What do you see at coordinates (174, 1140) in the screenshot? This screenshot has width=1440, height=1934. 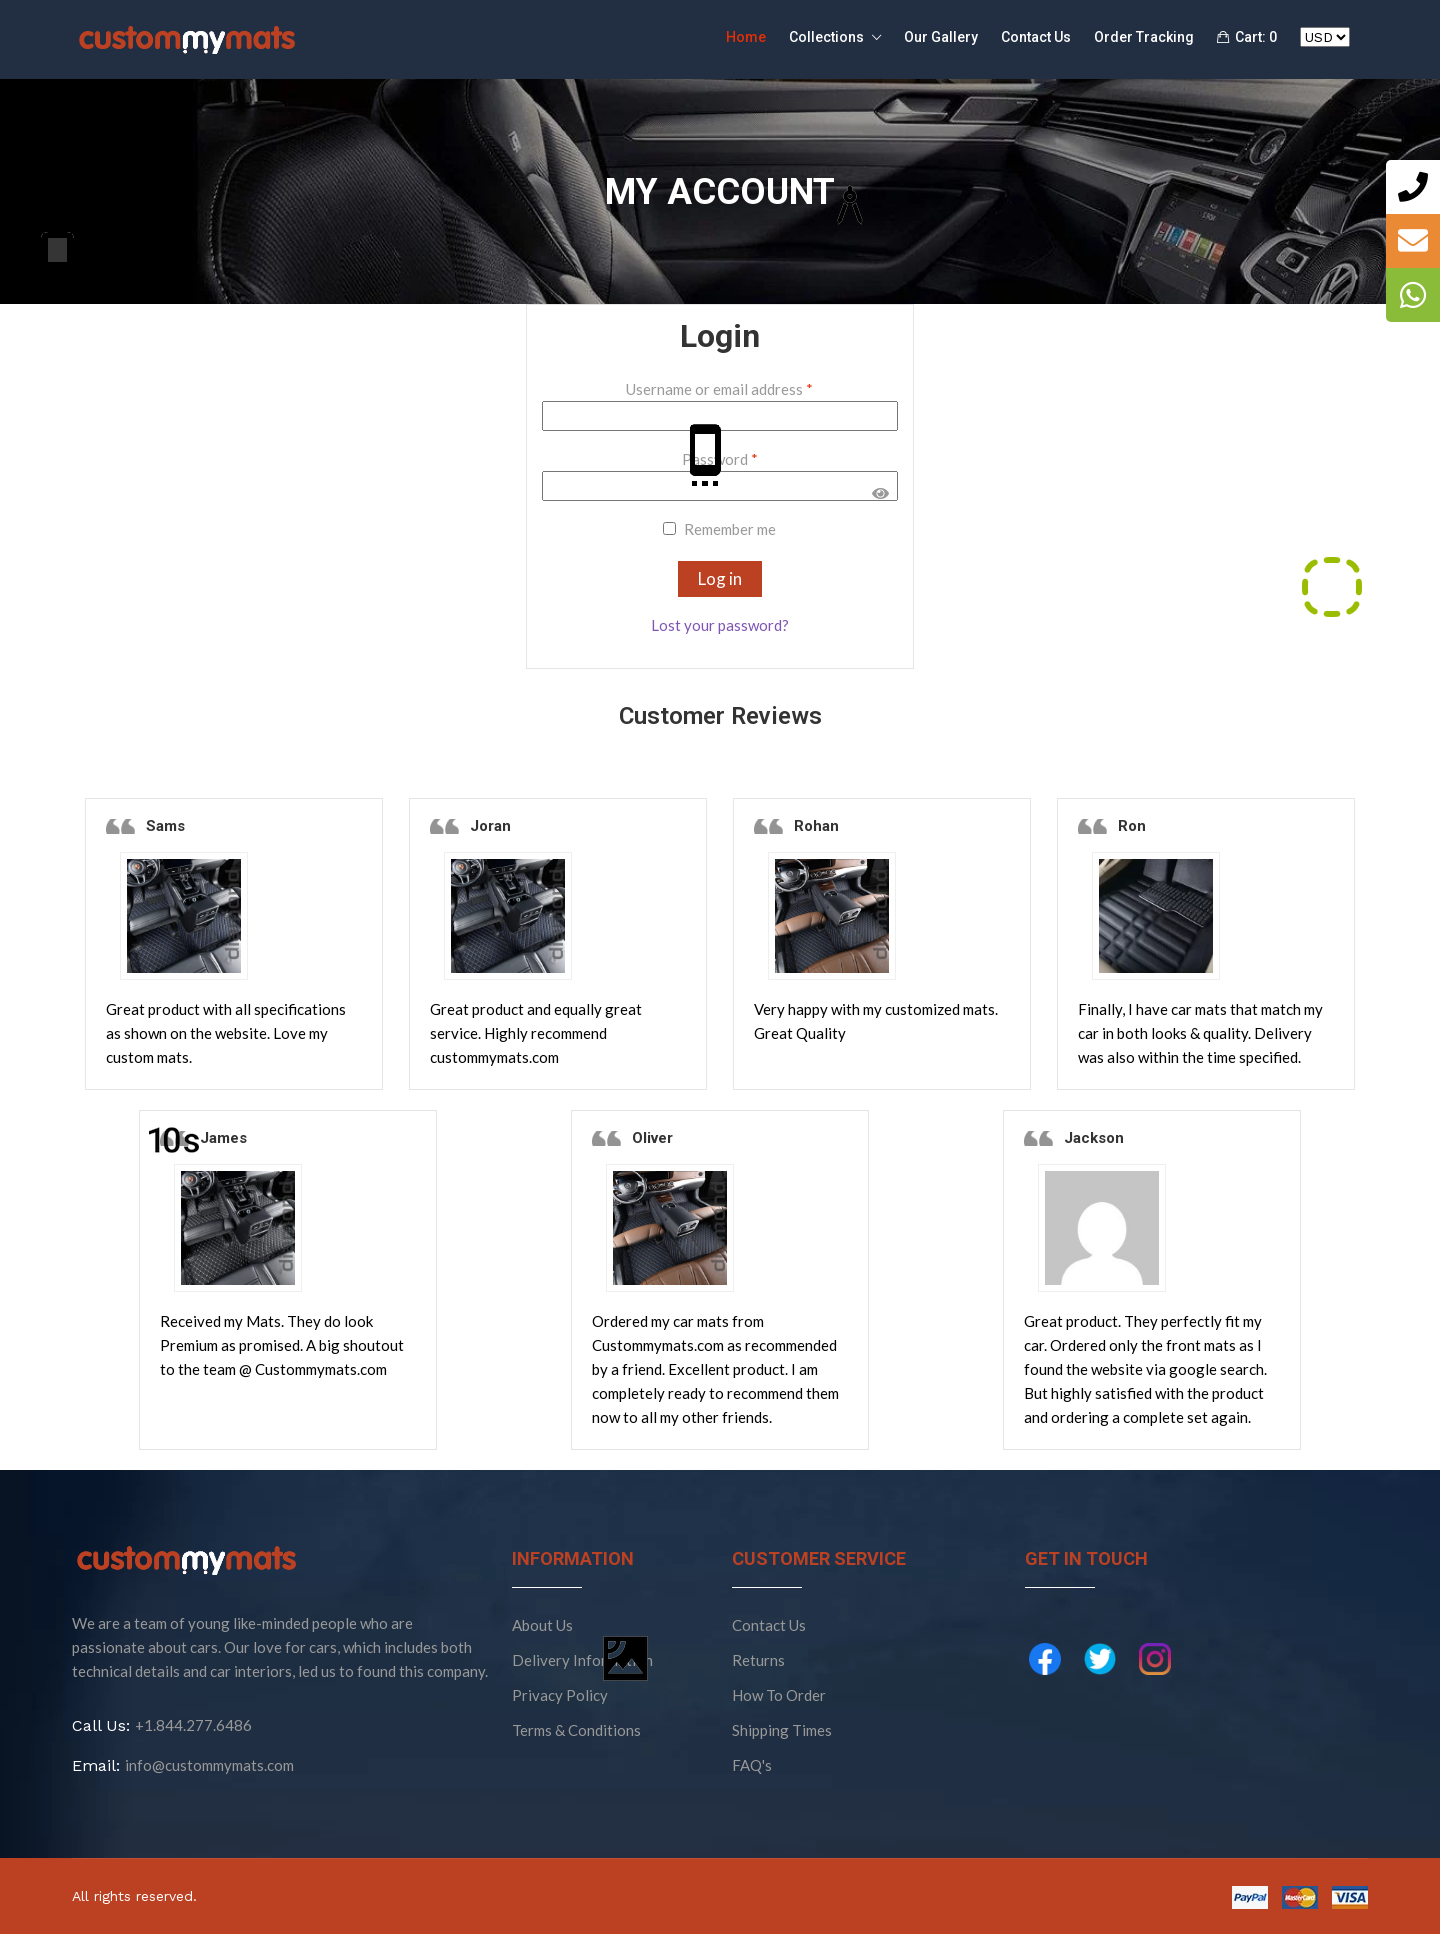 I see `set a 10-second timer` at bounding box center [174, 1140].